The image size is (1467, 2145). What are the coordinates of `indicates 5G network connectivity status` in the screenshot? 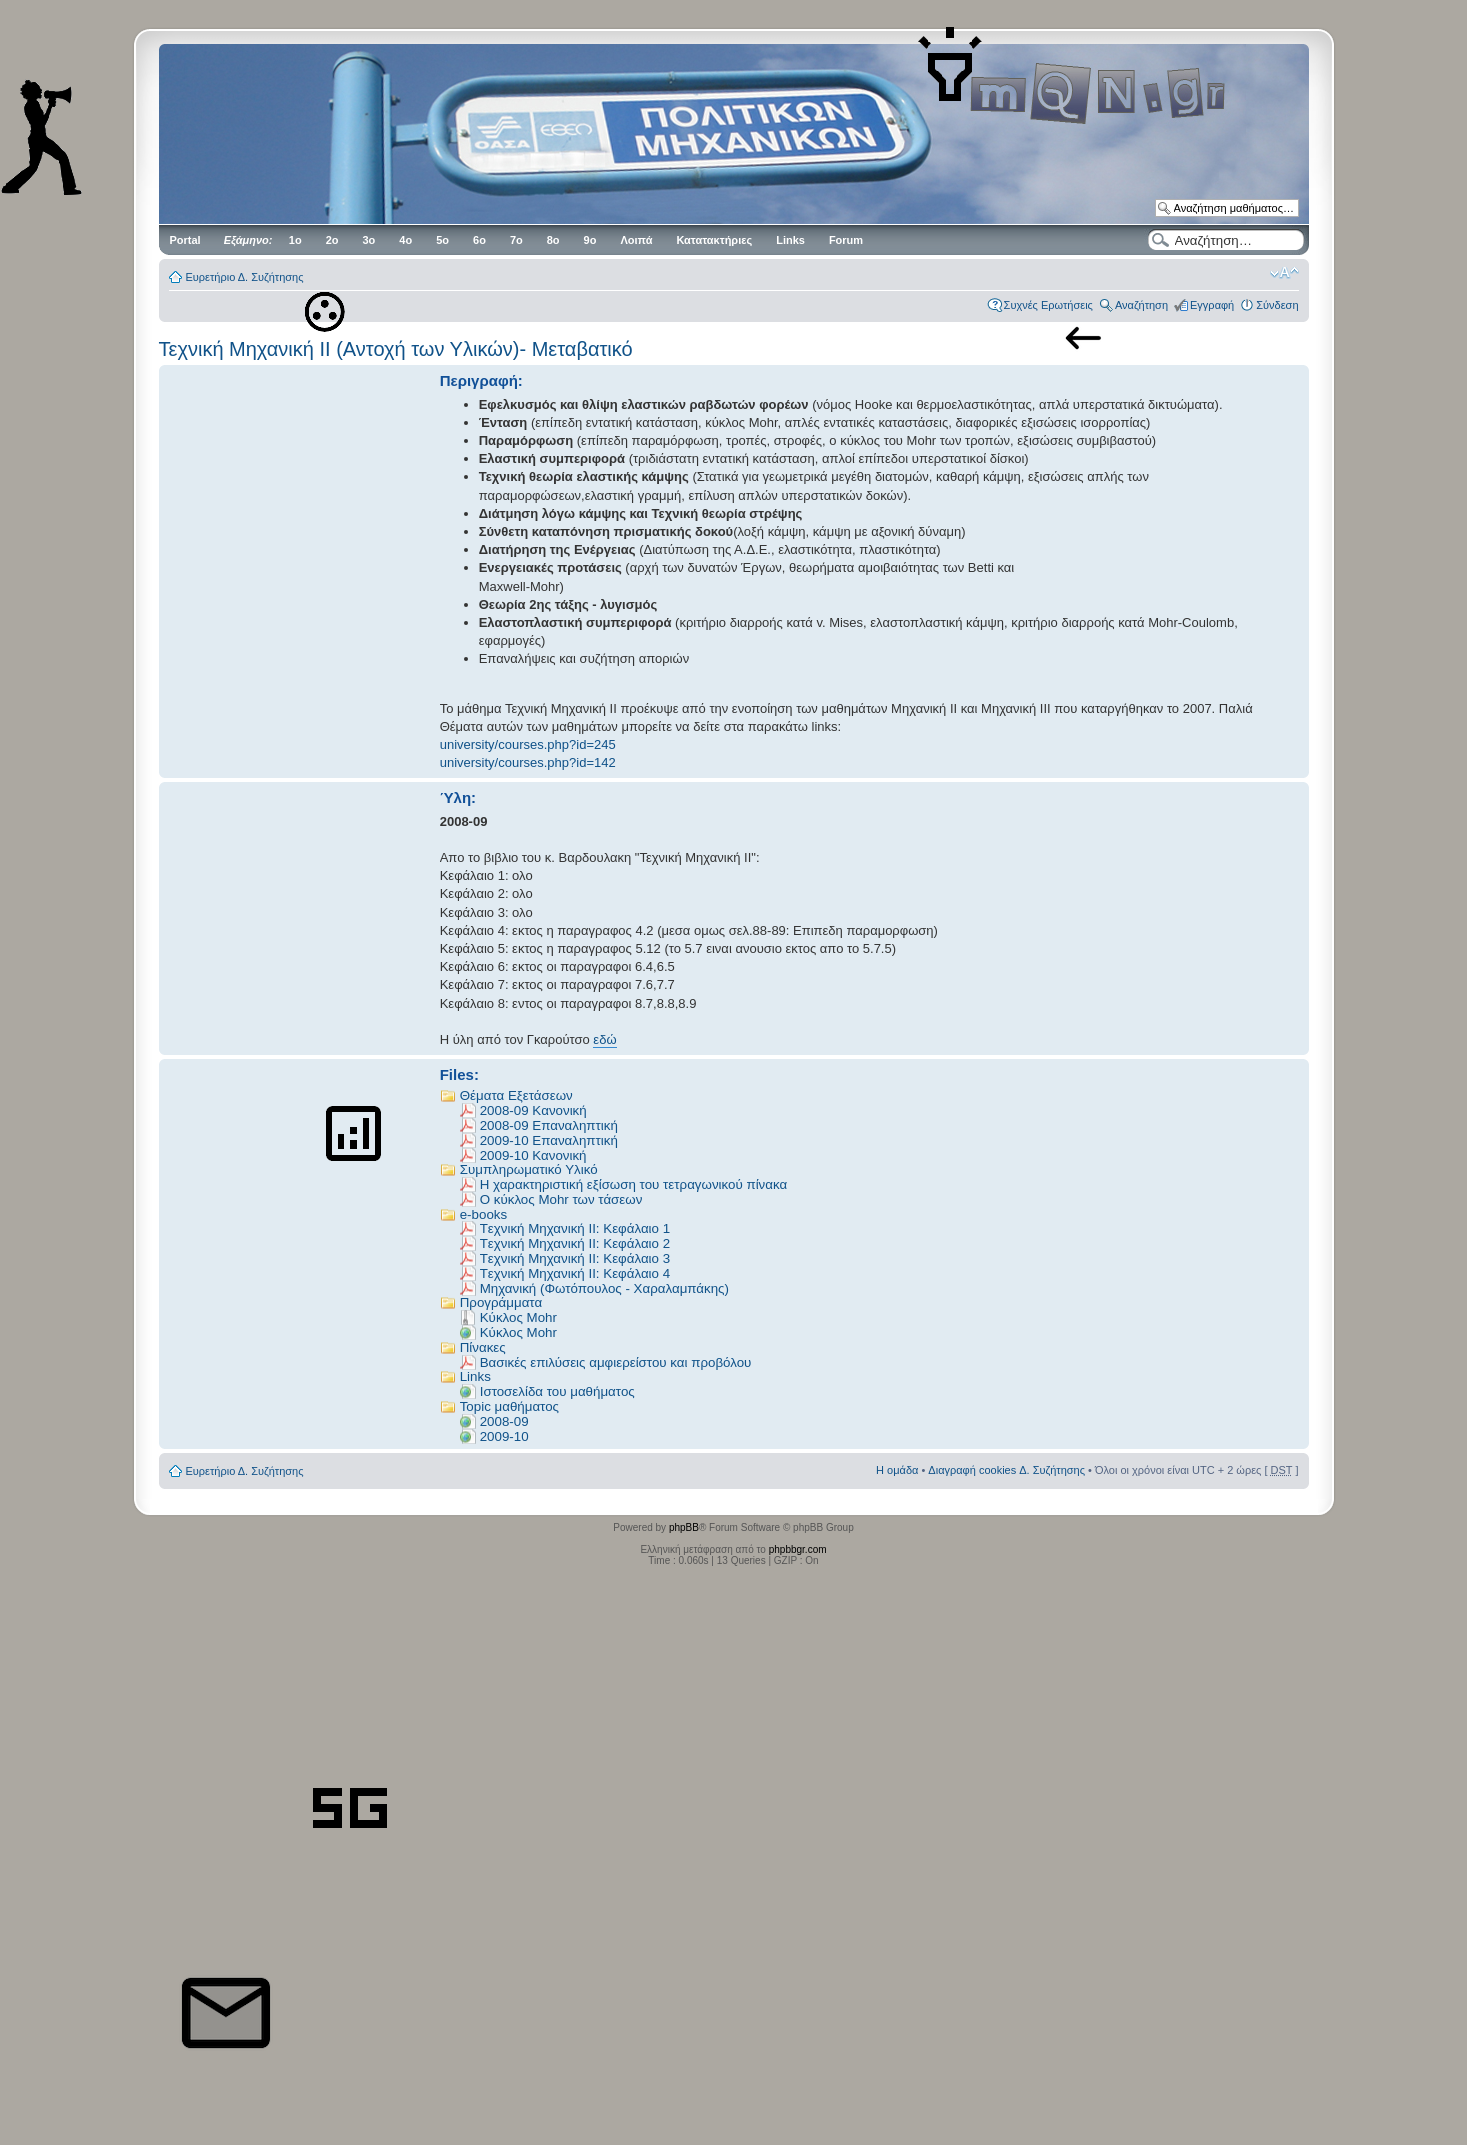 It's located at (350, 1808).